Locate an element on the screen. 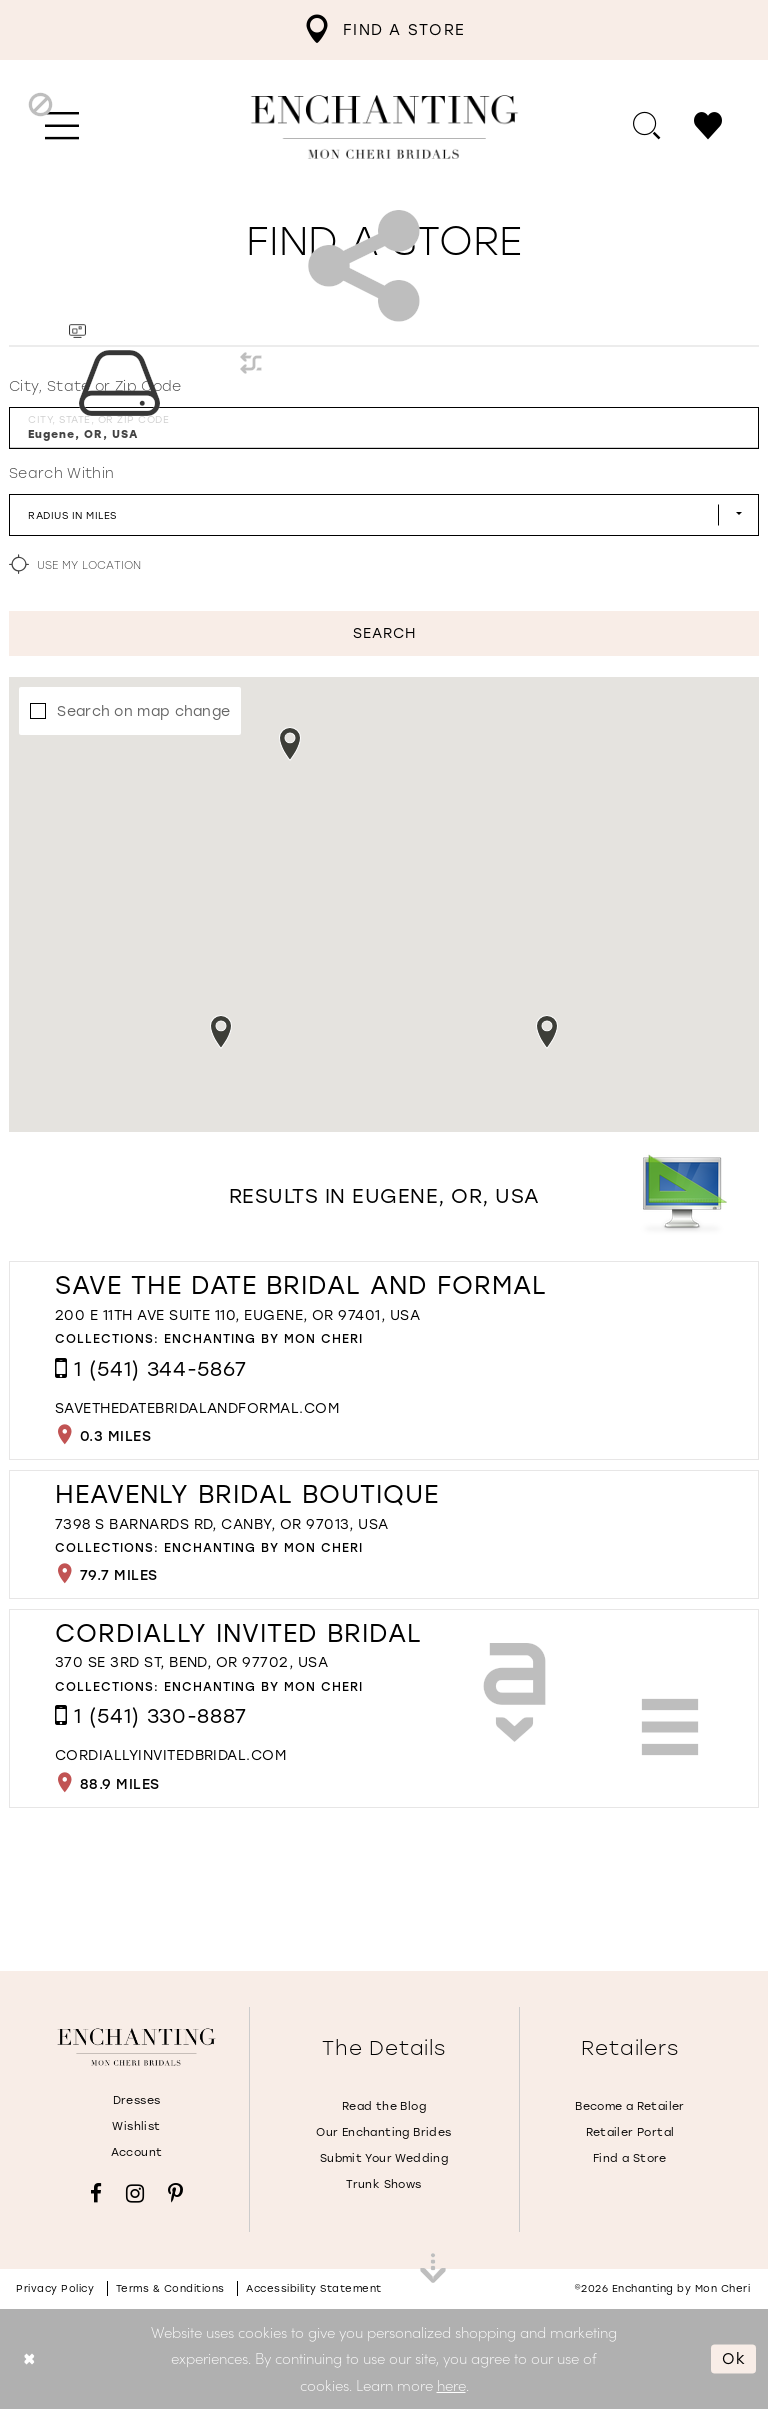 The height and width of the screenshot is (2409, 768). access remote desktop settings is located at coordinates (77, 330).